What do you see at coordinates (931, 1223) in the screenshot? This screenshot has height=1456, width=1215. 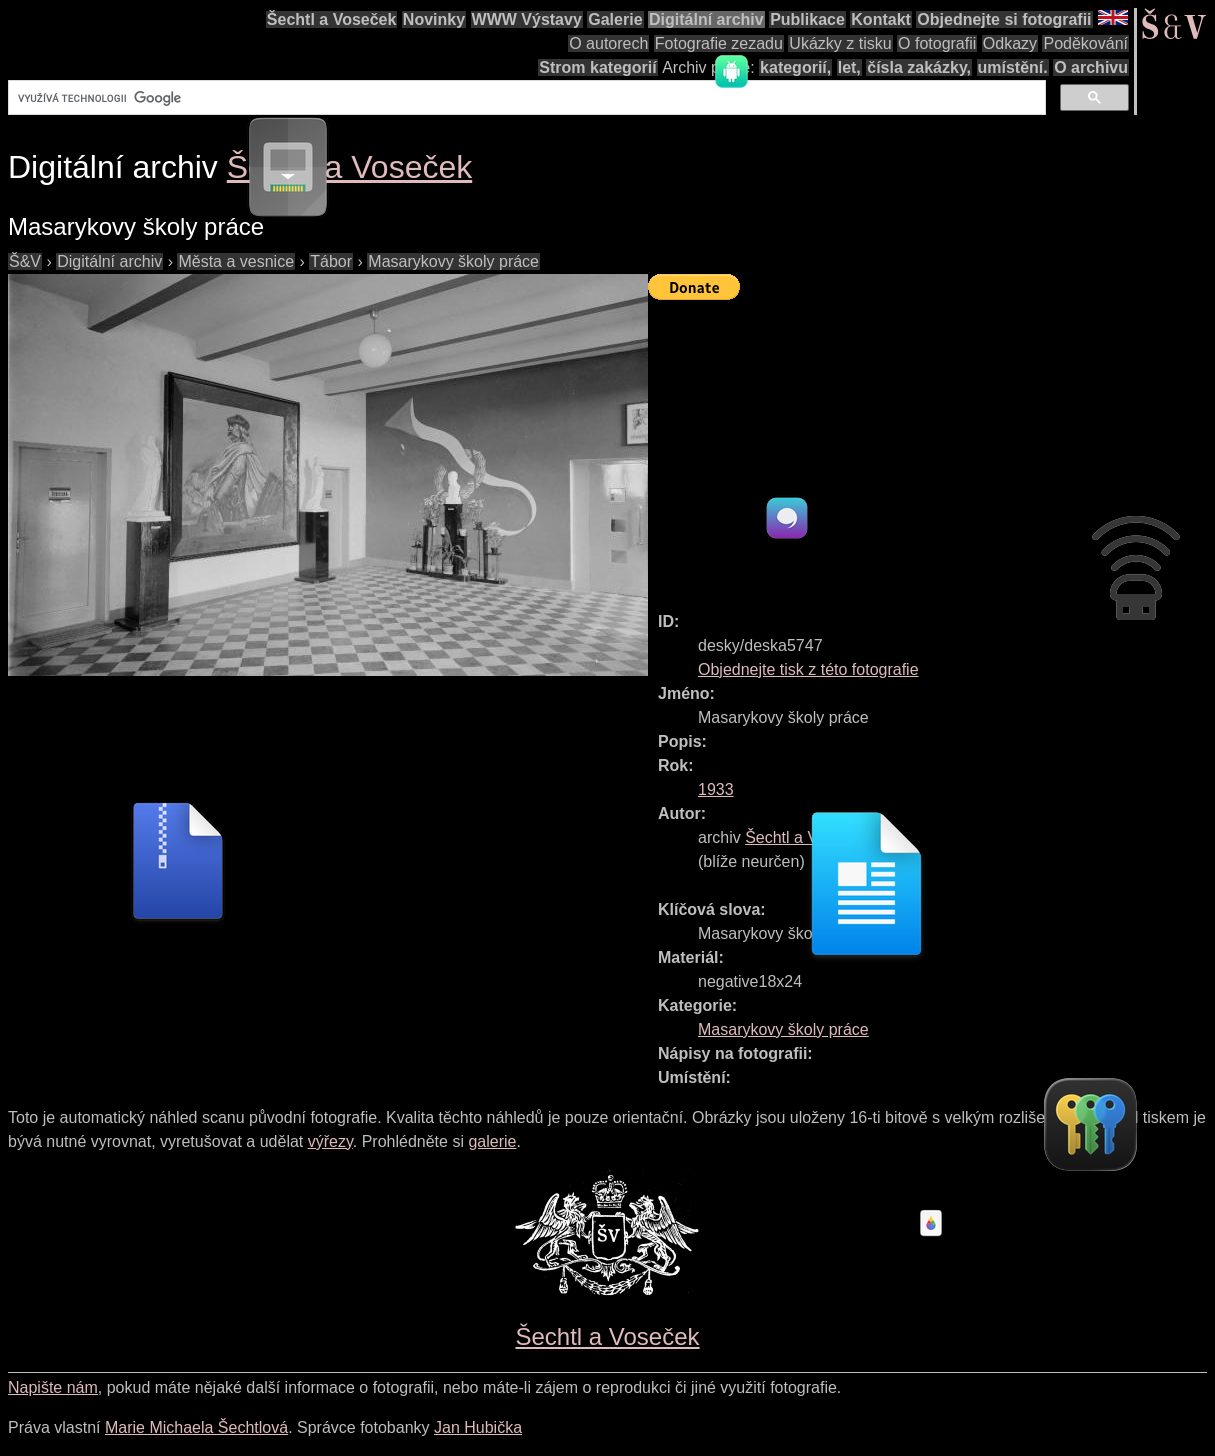 I see `file type for hardware monitoring sensor data` at bounding box center [931, 1223].